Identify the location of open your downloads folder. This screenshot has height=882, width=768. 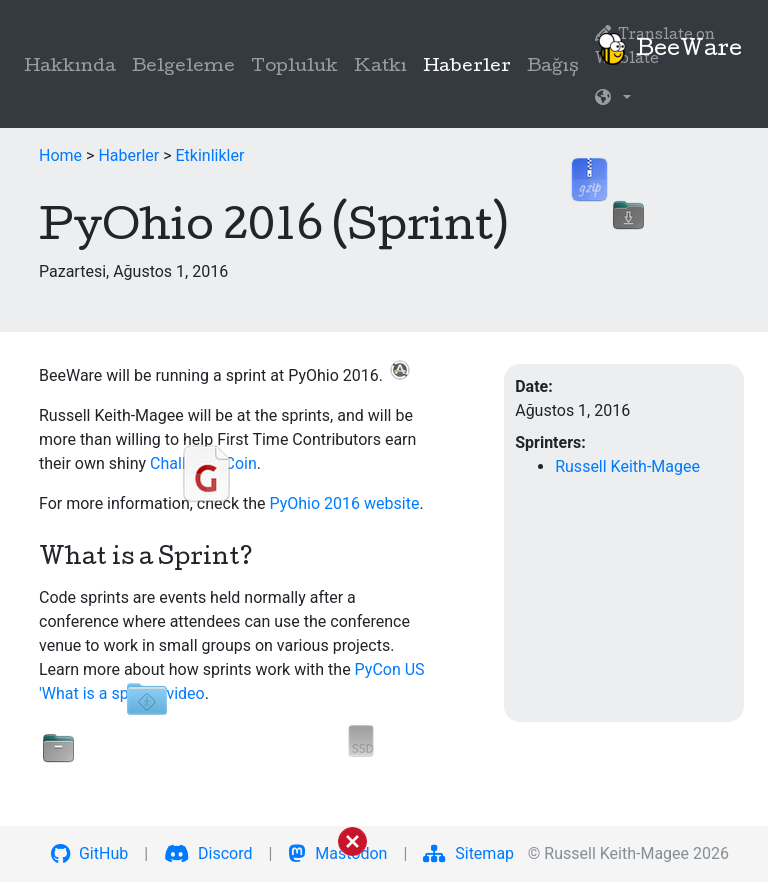
(628, 214).